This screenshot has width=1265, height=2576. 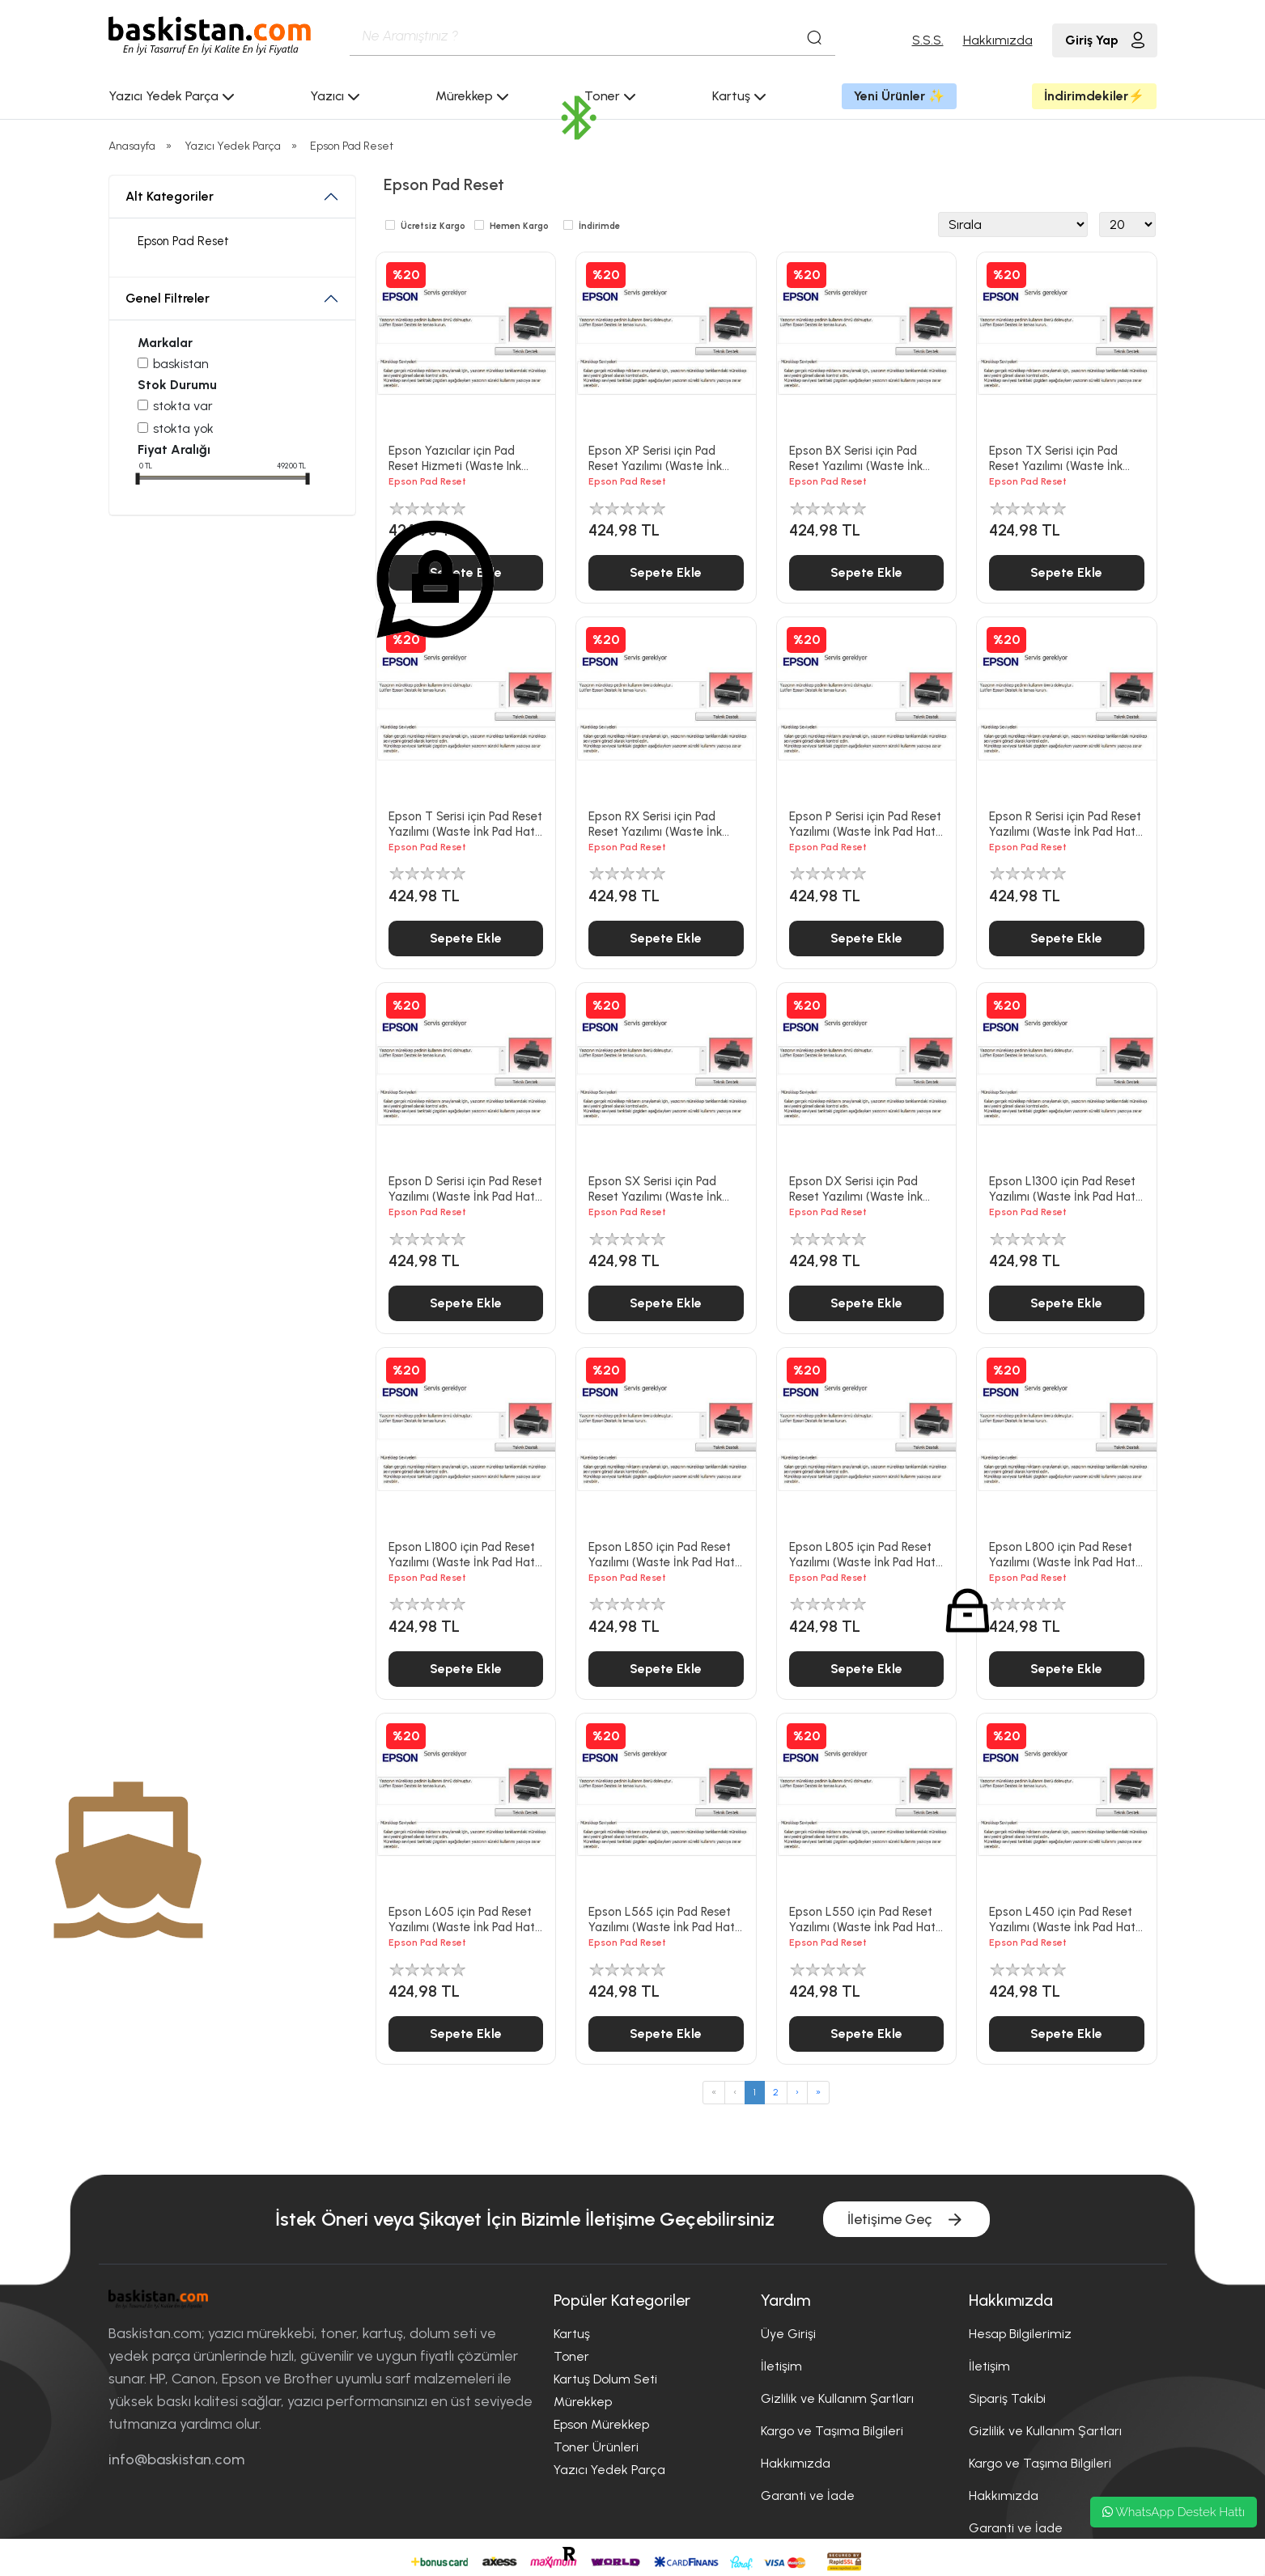 I want to click on view your shopping bag, so click(x=967, y=1610).